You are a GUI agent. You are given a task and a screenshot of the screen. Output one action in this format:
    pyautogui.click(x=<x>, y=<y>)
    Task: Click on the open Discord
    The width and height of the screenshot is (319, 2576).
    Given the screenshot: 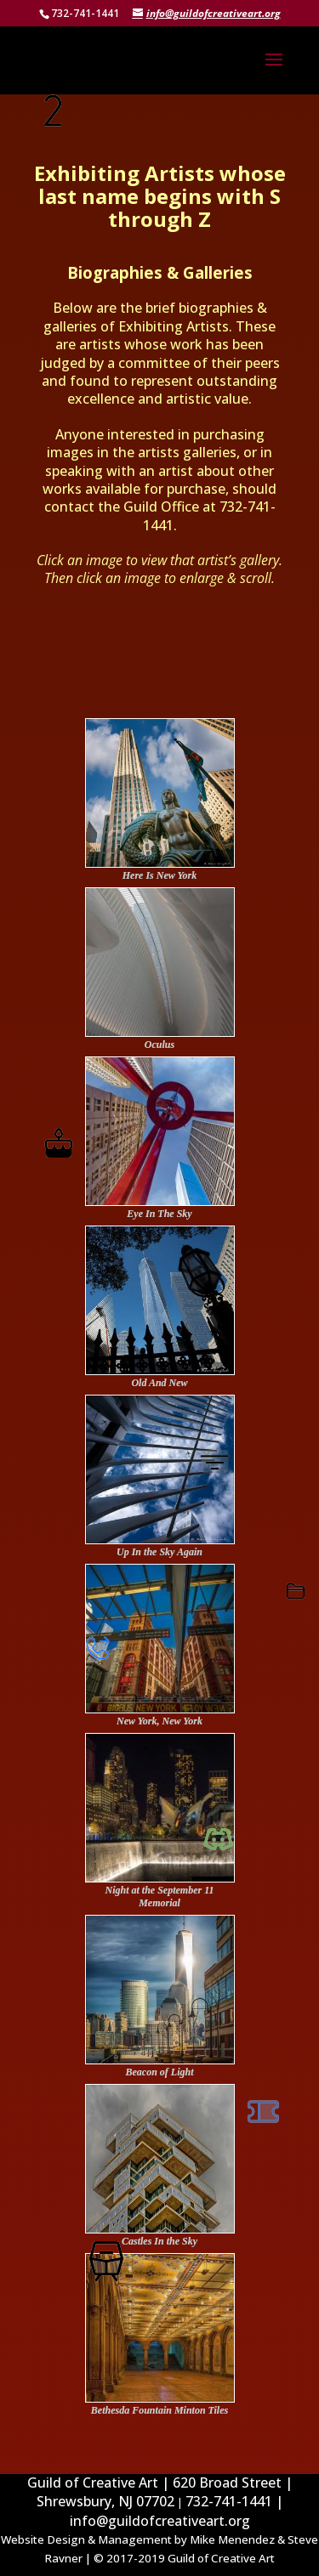 What is the action you would take?
    pyautogui.click(x=218, y=1838)
    